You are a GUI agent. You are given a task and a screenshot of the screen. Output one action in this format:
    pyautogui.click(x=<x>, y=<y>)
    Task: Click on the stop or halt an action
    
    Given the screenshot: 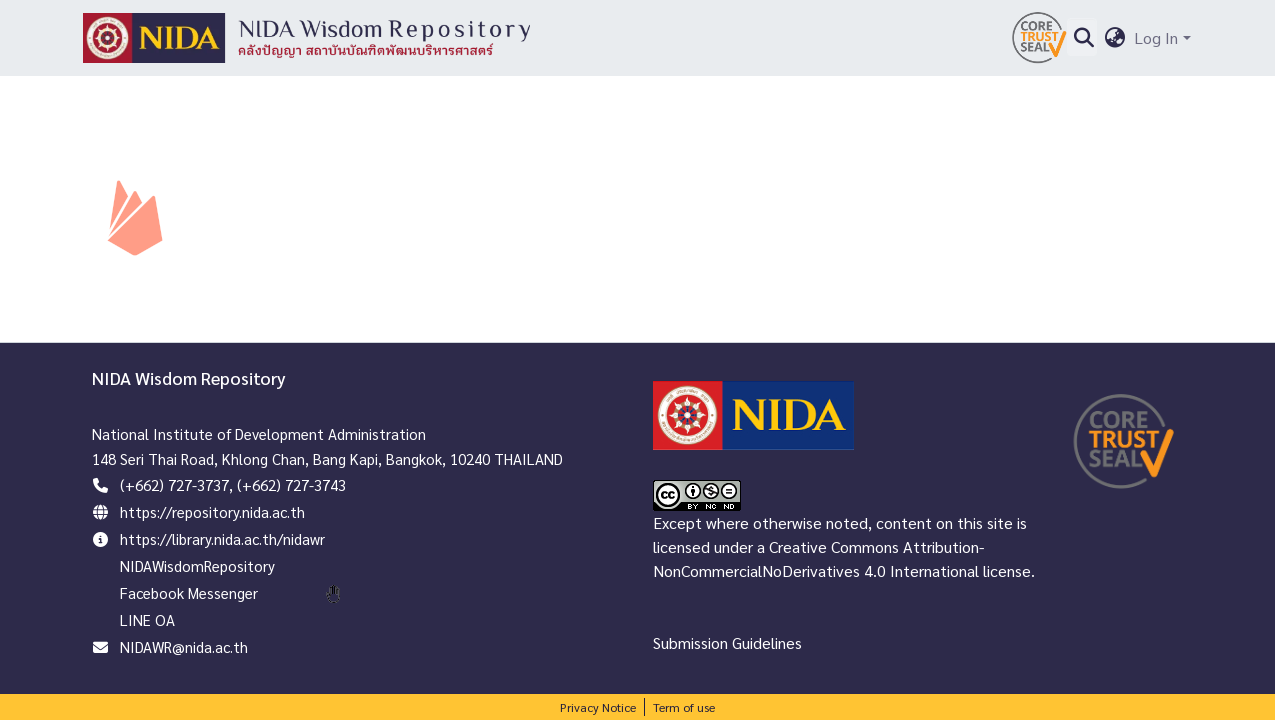 What is the action you would take?
    pyautogui.click(x=333, y=594)
    